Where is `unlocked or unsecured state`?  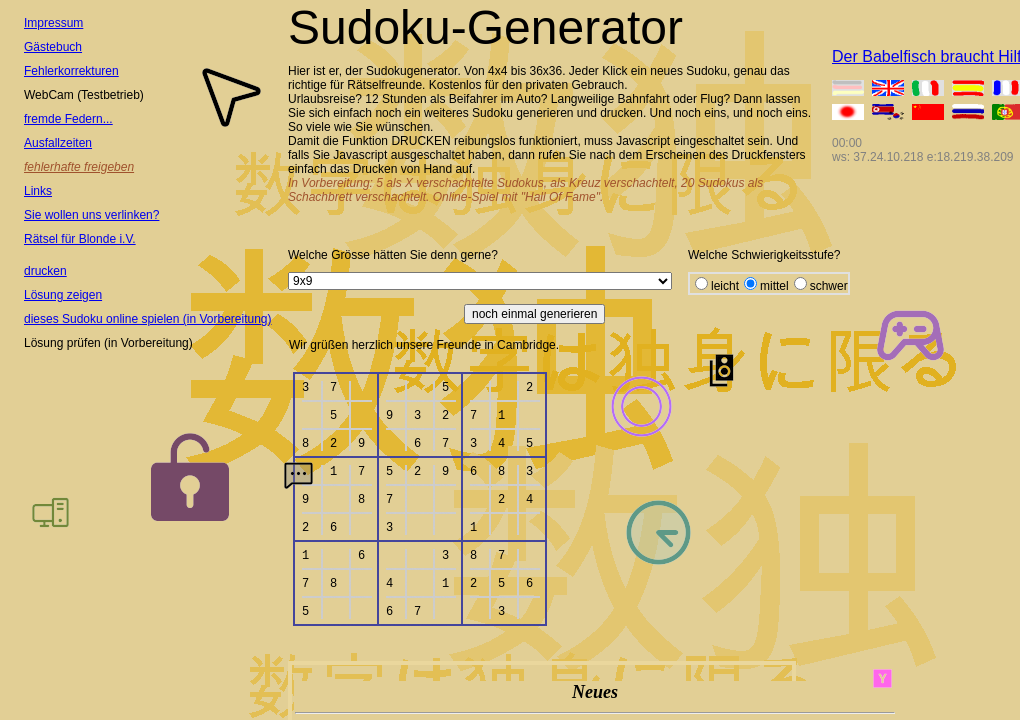
unlocked or unsecured state is located at coordinates (190, 482).